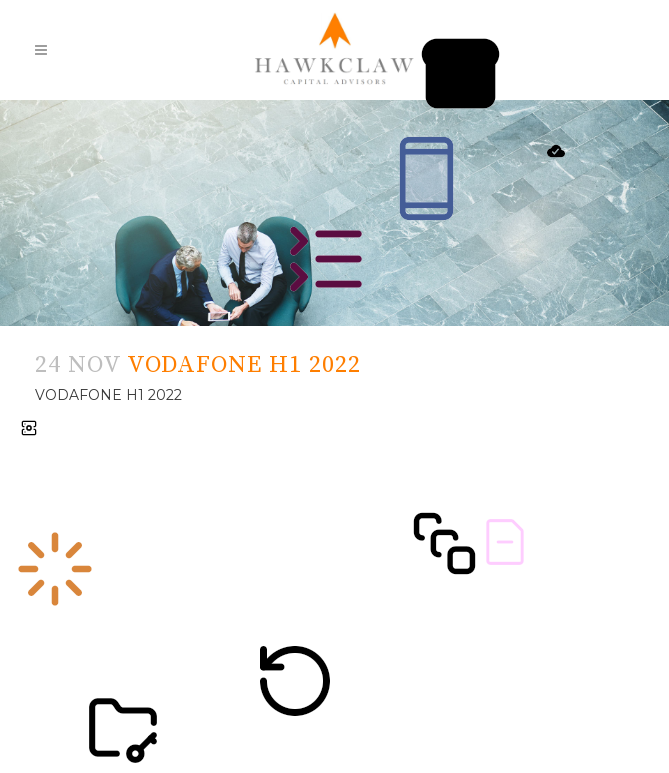 The height and width of the screenshot is (773, 669). What do you see at coordinates (29, 428) in the screenshot?
I see `access server configuration settings` at bounding box center [29, 428].